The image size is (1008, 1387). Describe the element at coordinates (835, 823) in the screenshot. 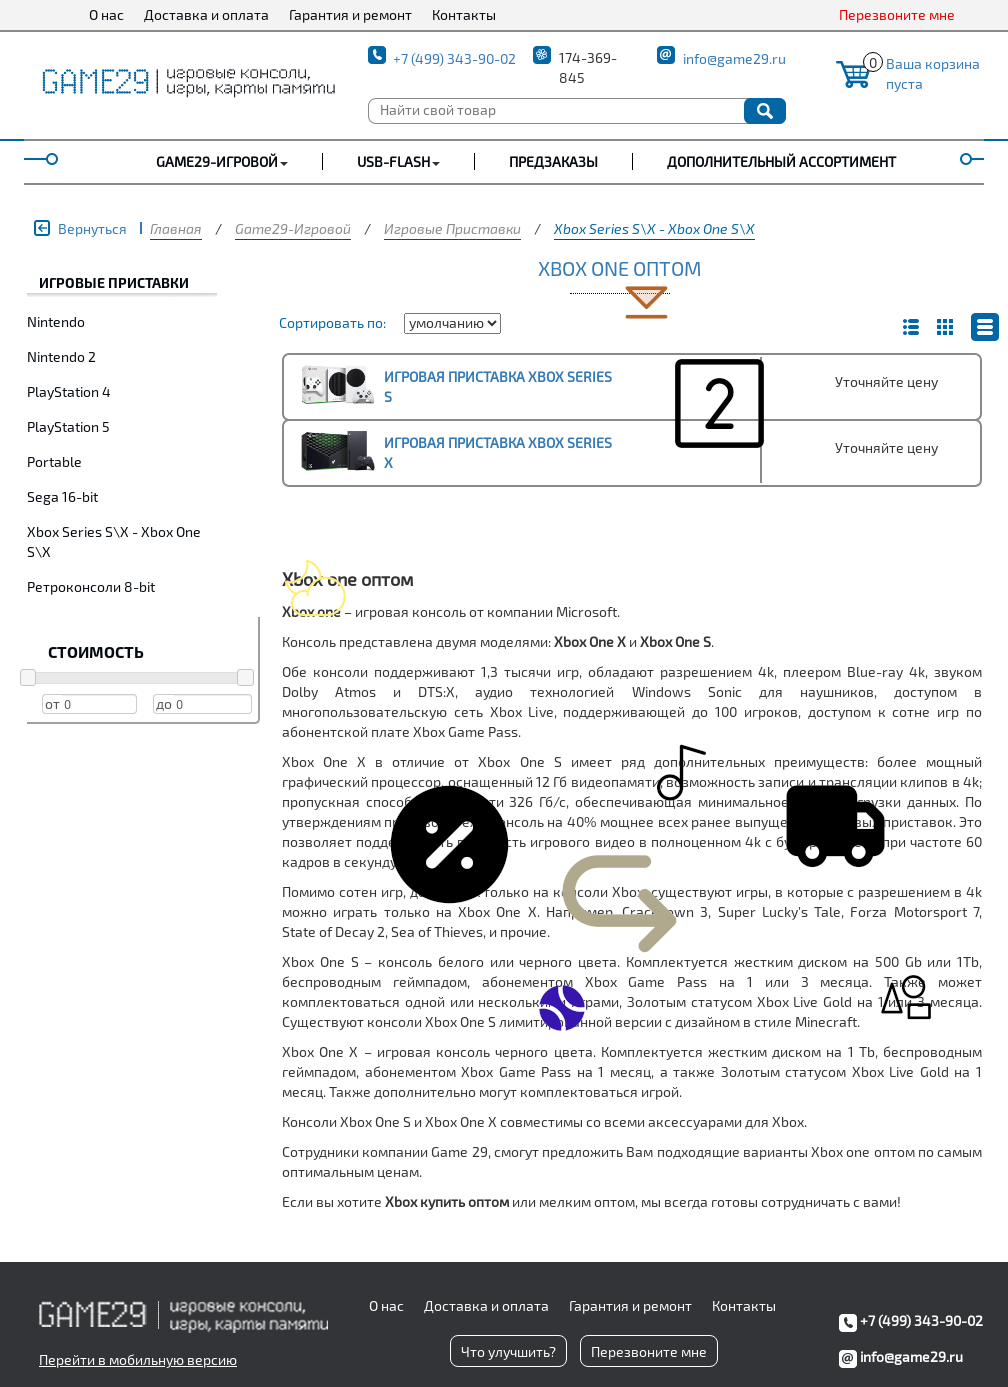

I see `view shipping or delivery status` at that location.